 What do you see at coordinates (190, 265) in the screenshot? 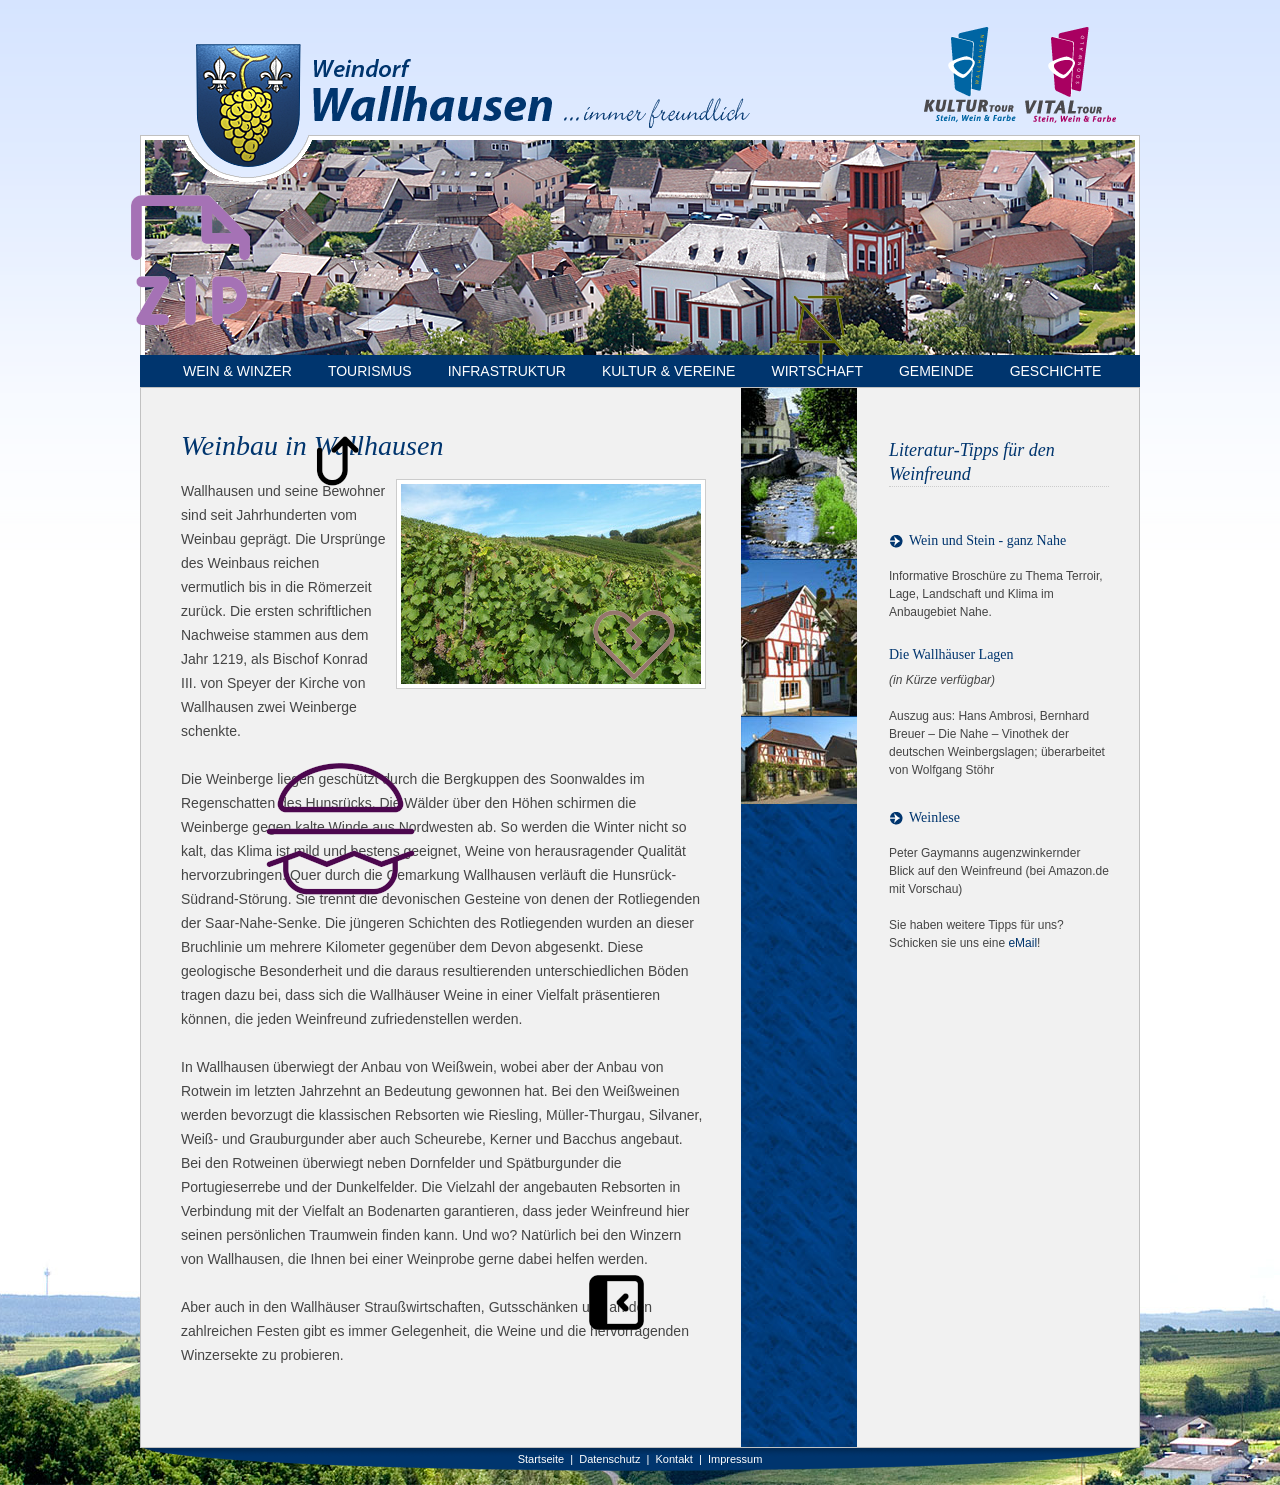
I see `open or extract a zip archive` at bounding box center [190, 265].